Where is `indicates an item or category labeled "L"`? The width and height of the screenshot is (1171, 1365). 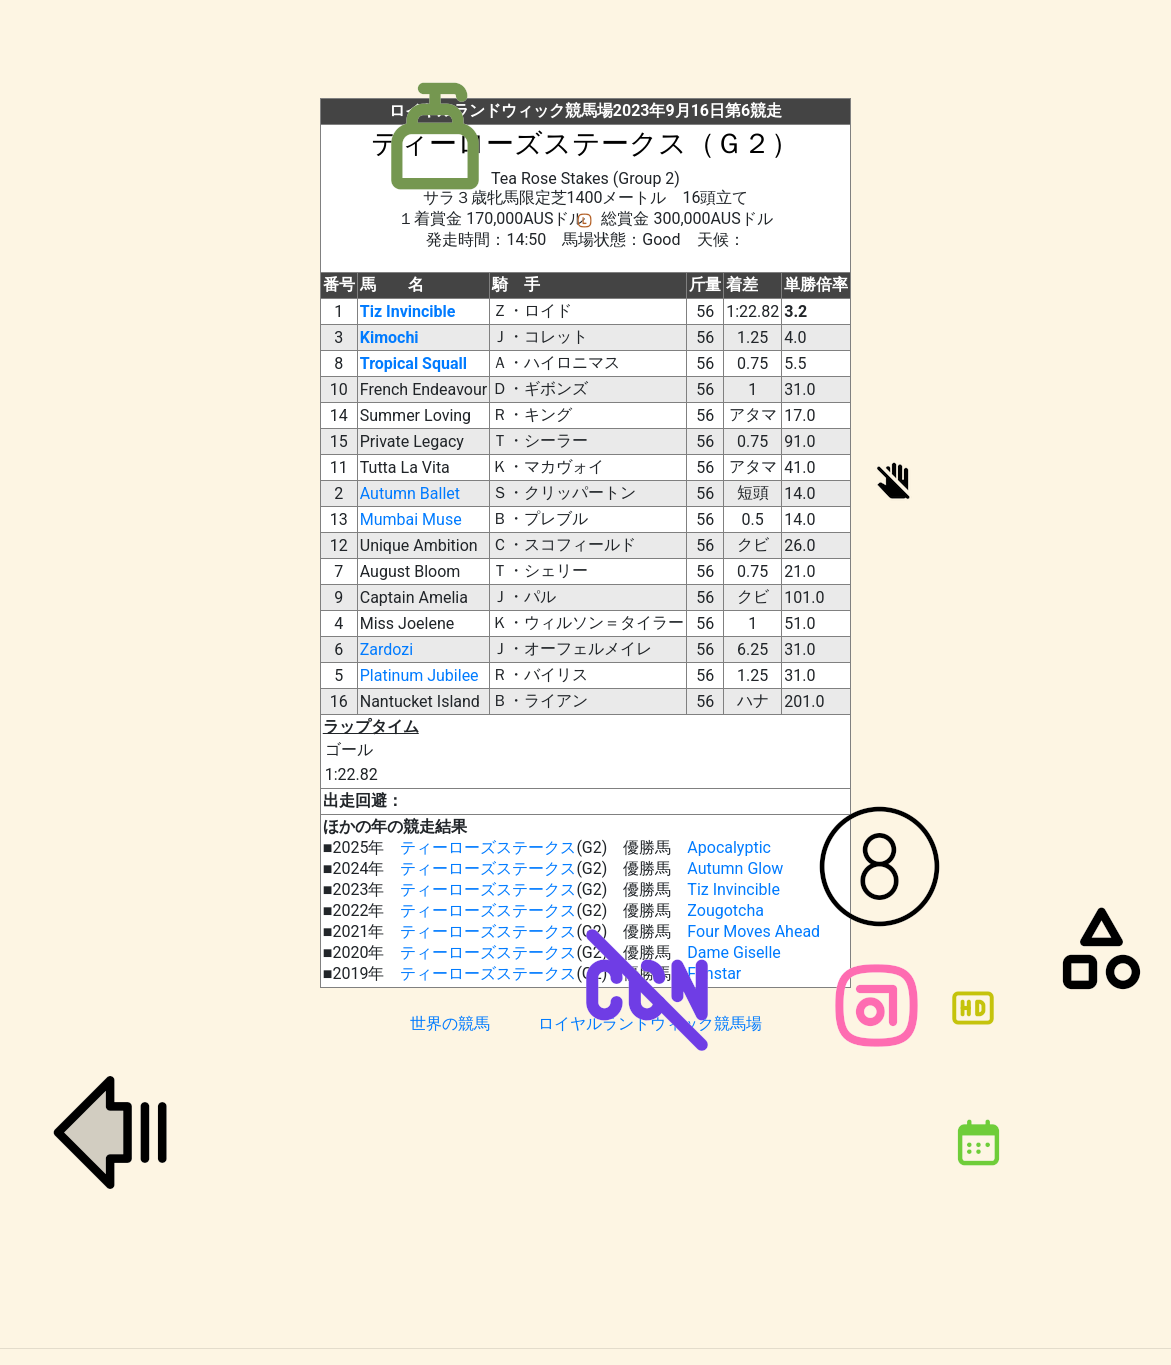
indicates an item or category labeled "L" is located at coordinates (584, 220).